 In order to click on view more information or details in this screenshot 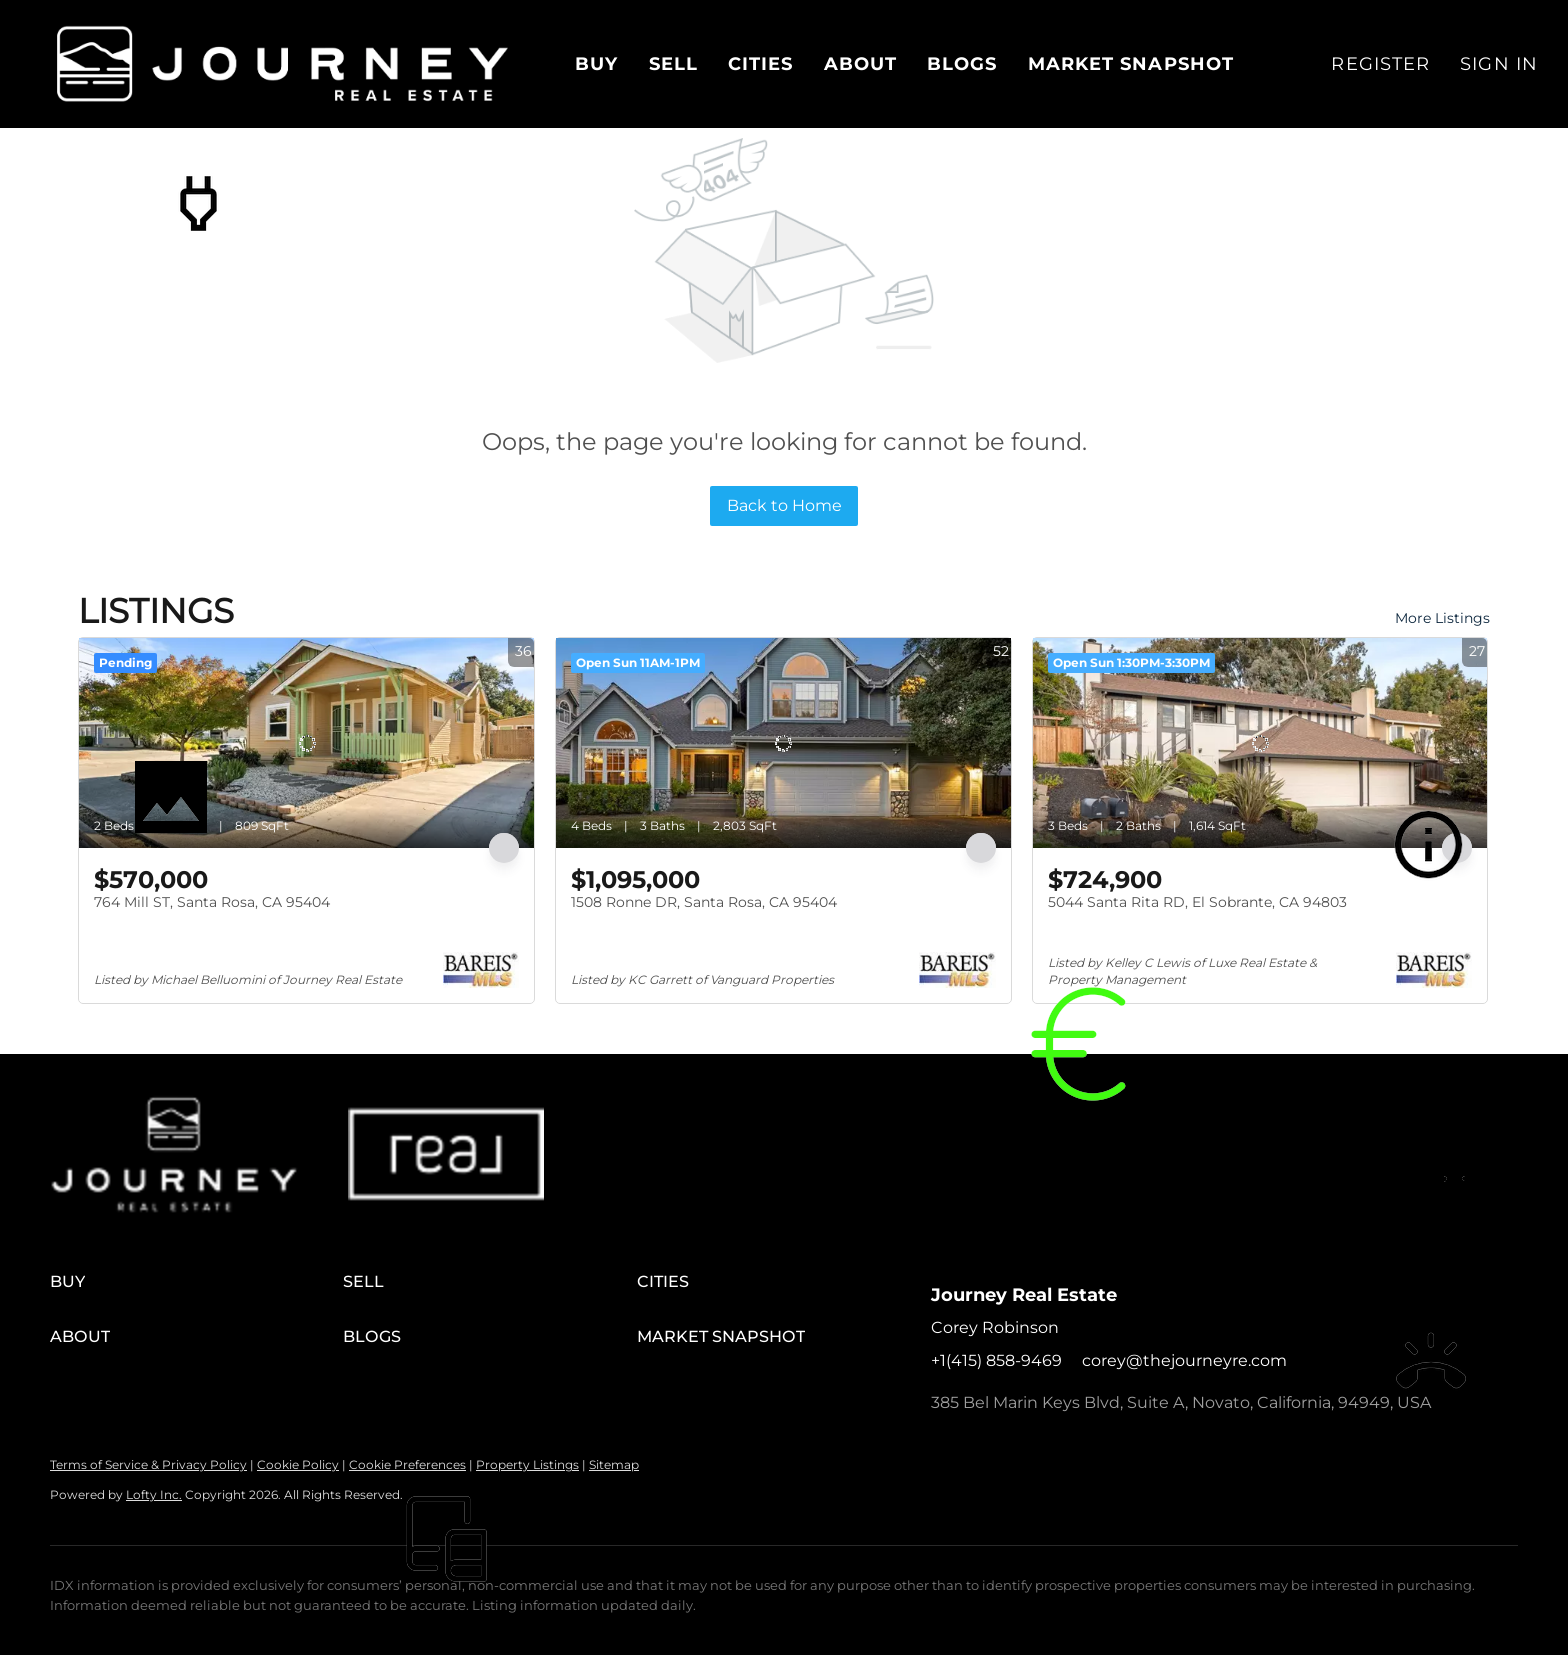, I will do `click(1428, 844)`.